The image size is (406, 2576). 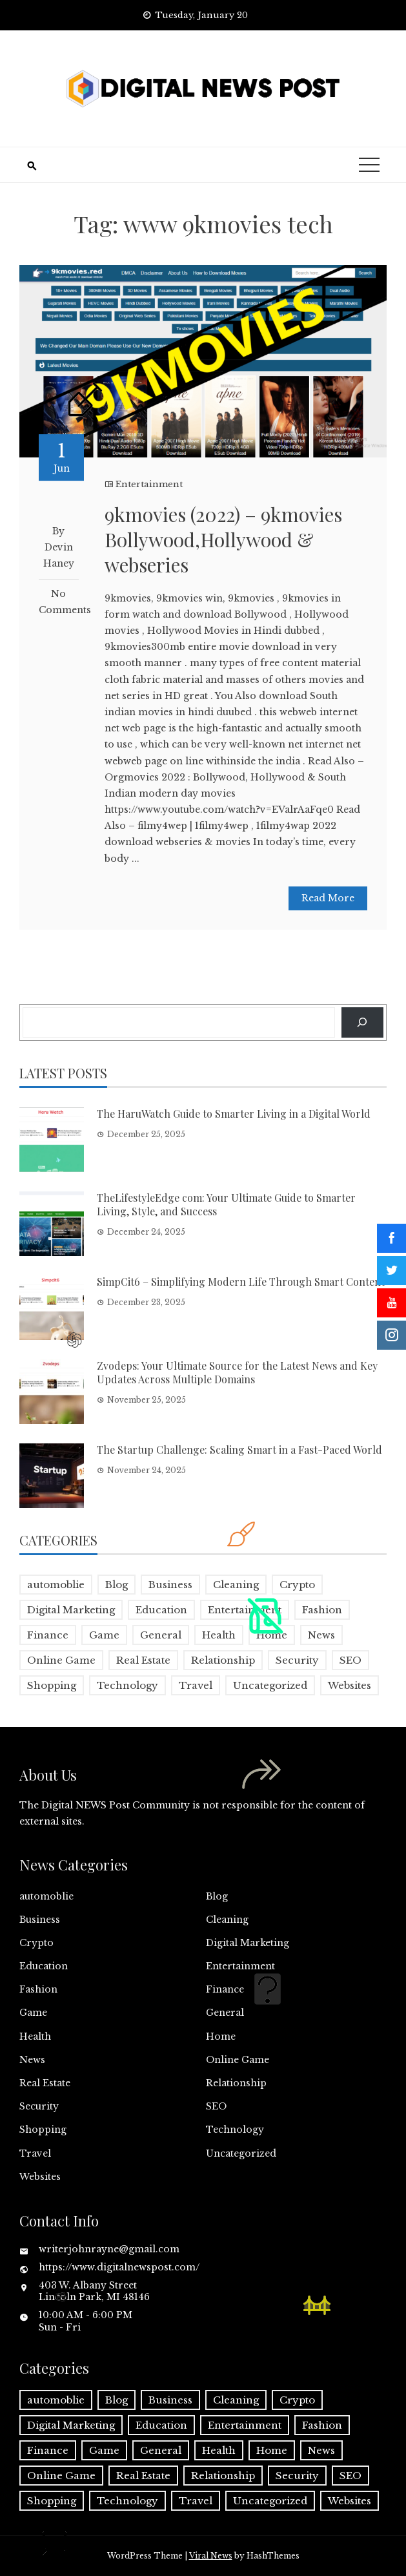 I want to click on item unavailable for takeout or delivery, so click(x=265, y=1616).